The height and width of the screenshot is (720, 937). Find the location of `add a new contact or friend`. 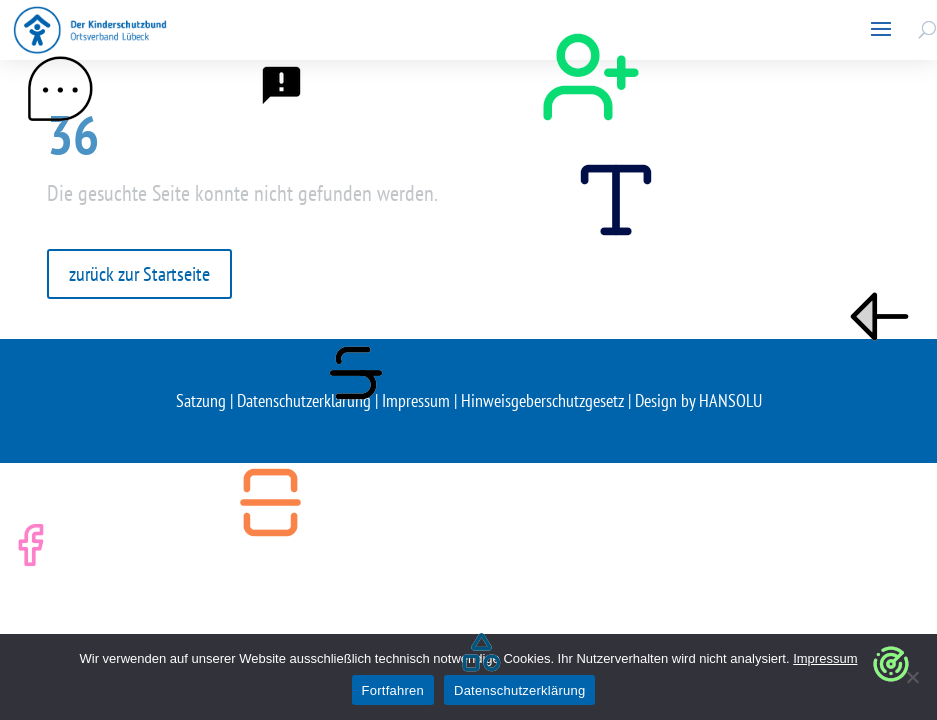

add a new contact or friend is located at coordinates (591, 77).